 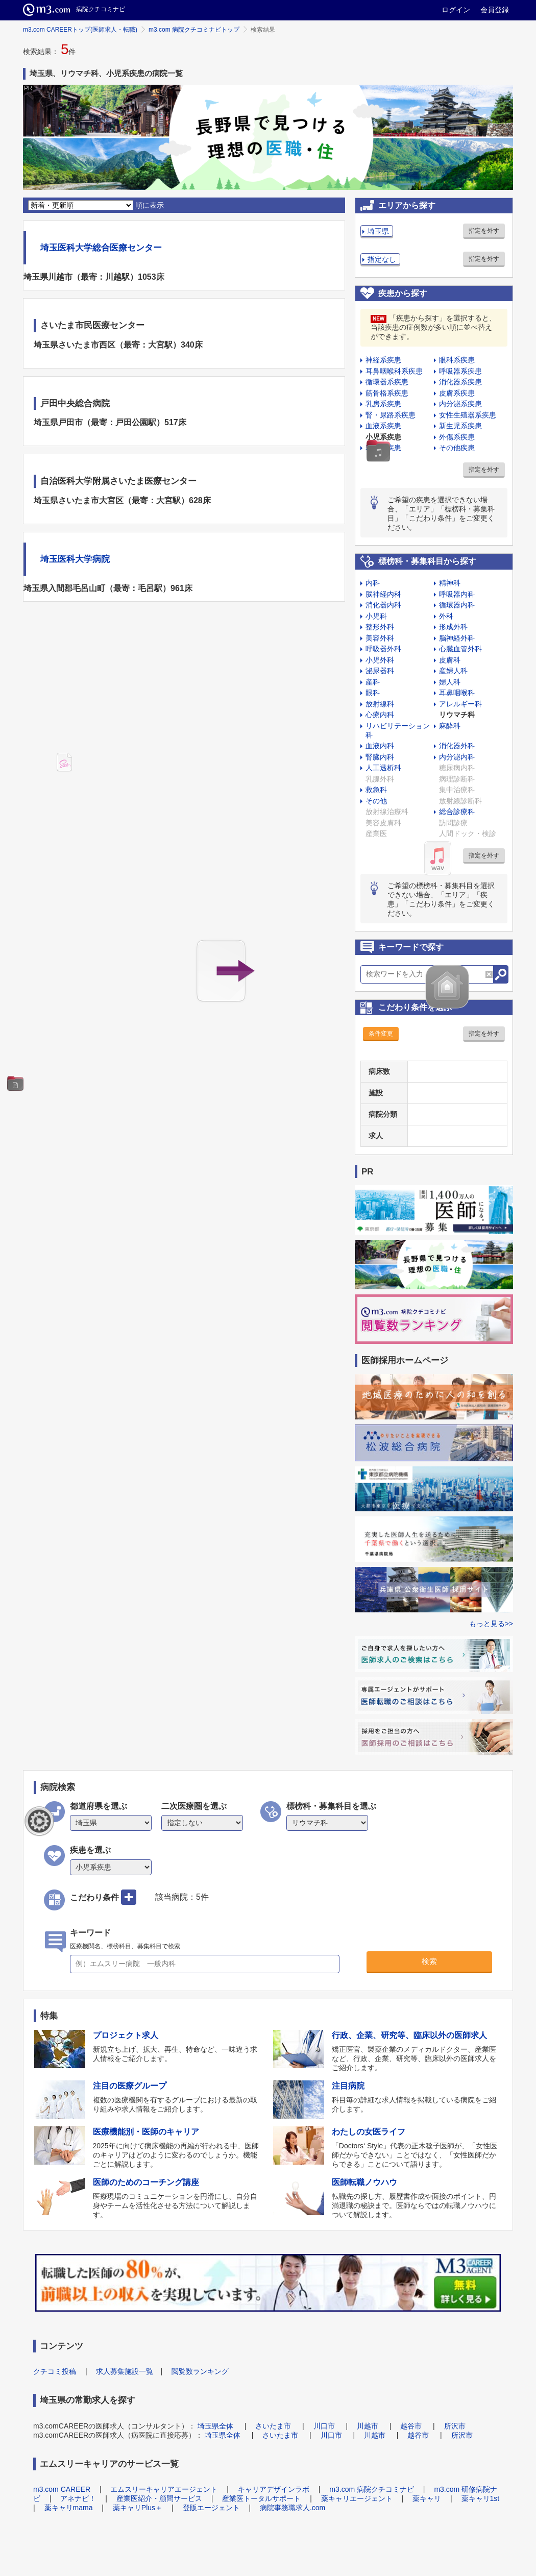 What do you see at coordinates (221, 971) in the screenshot?
I see `export document to another location` at bounding box center [221, 971].